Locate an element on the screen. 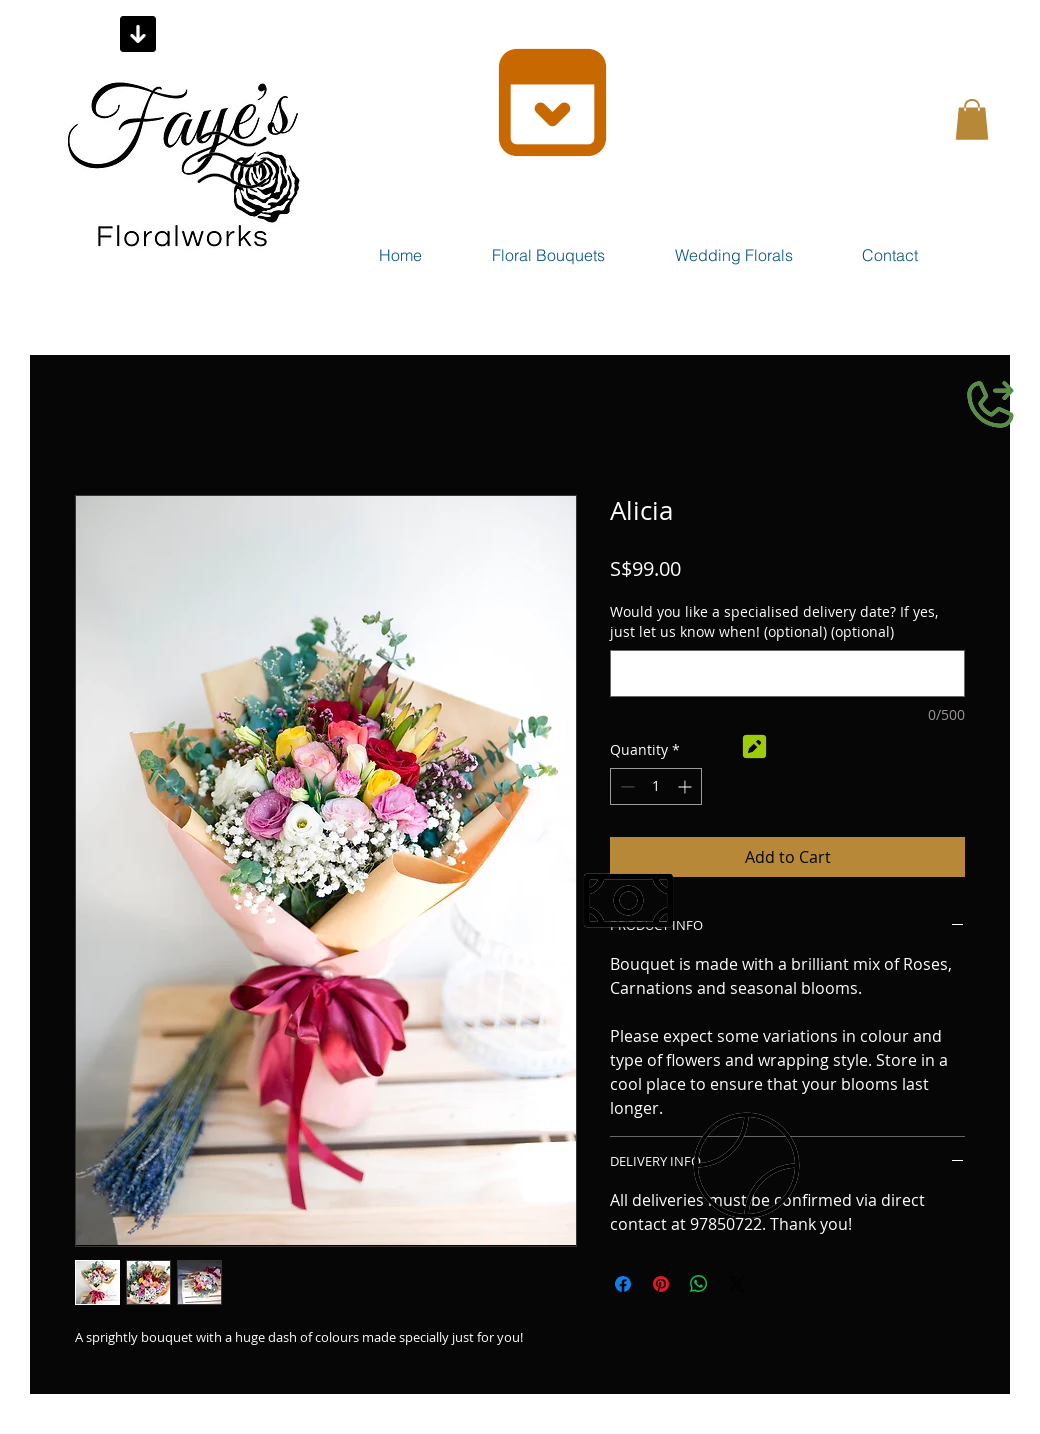  edit or modify content is located at coordinates (754, 746).